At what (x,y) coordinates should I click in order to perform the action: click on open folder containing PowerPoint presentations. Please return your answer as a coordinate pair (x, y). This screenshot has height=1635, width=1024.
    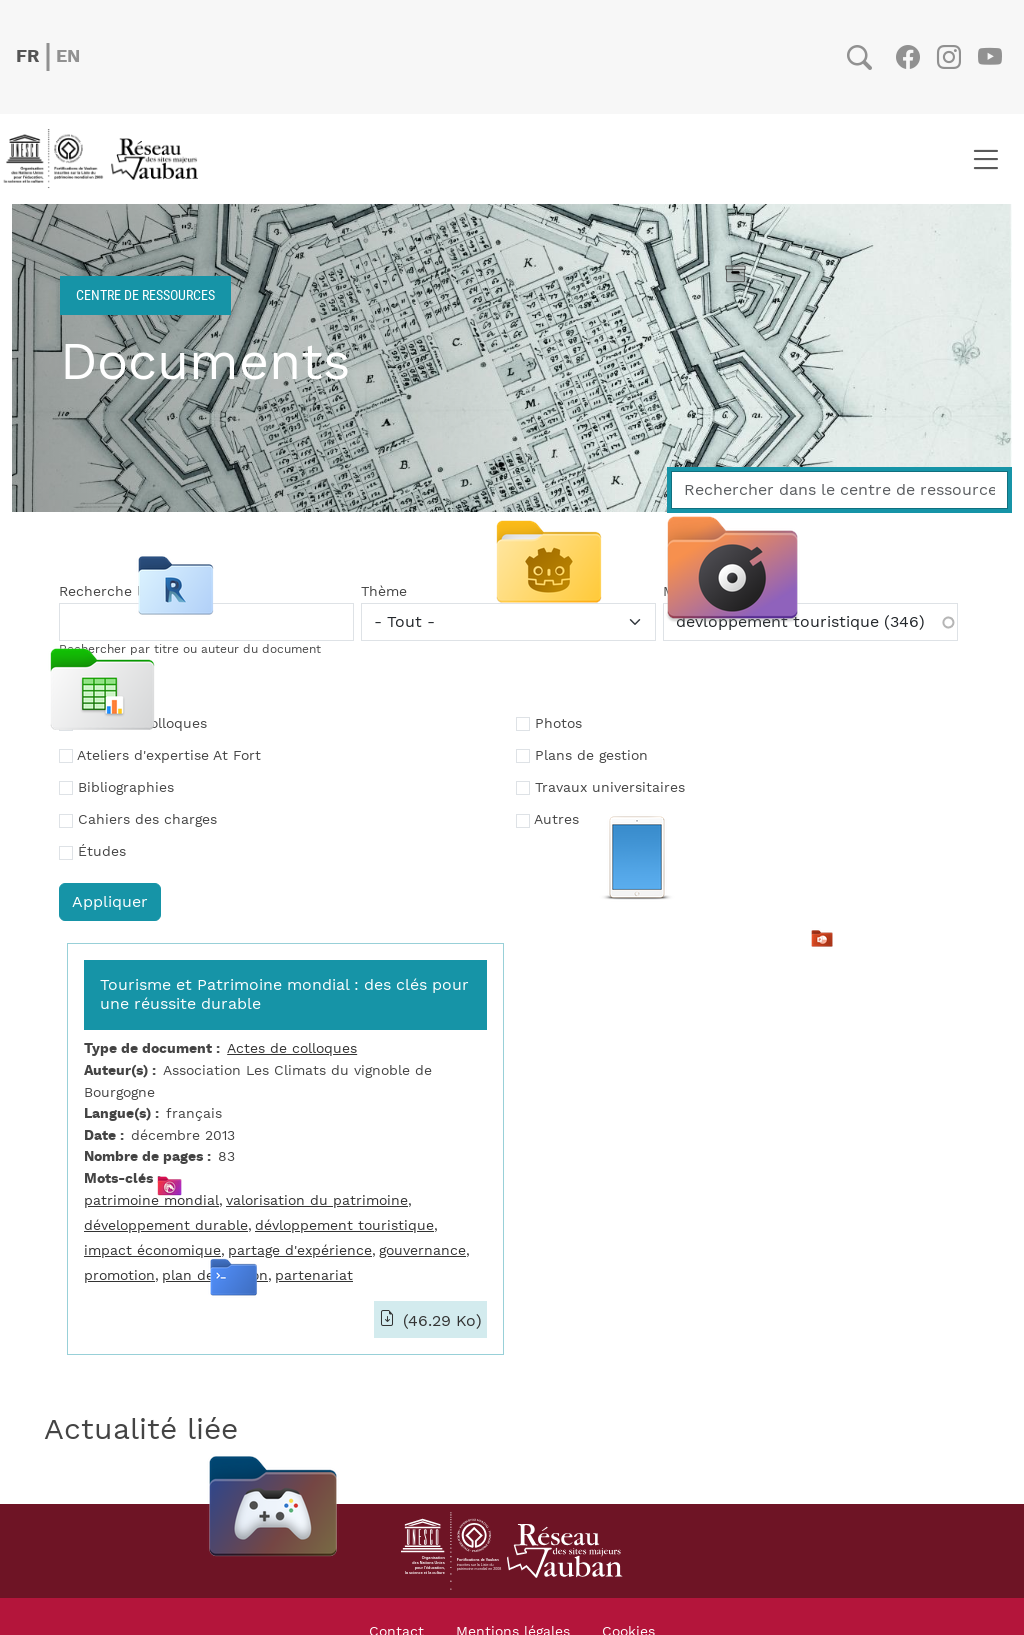
    Looking at the image, I should click on (822, 939).